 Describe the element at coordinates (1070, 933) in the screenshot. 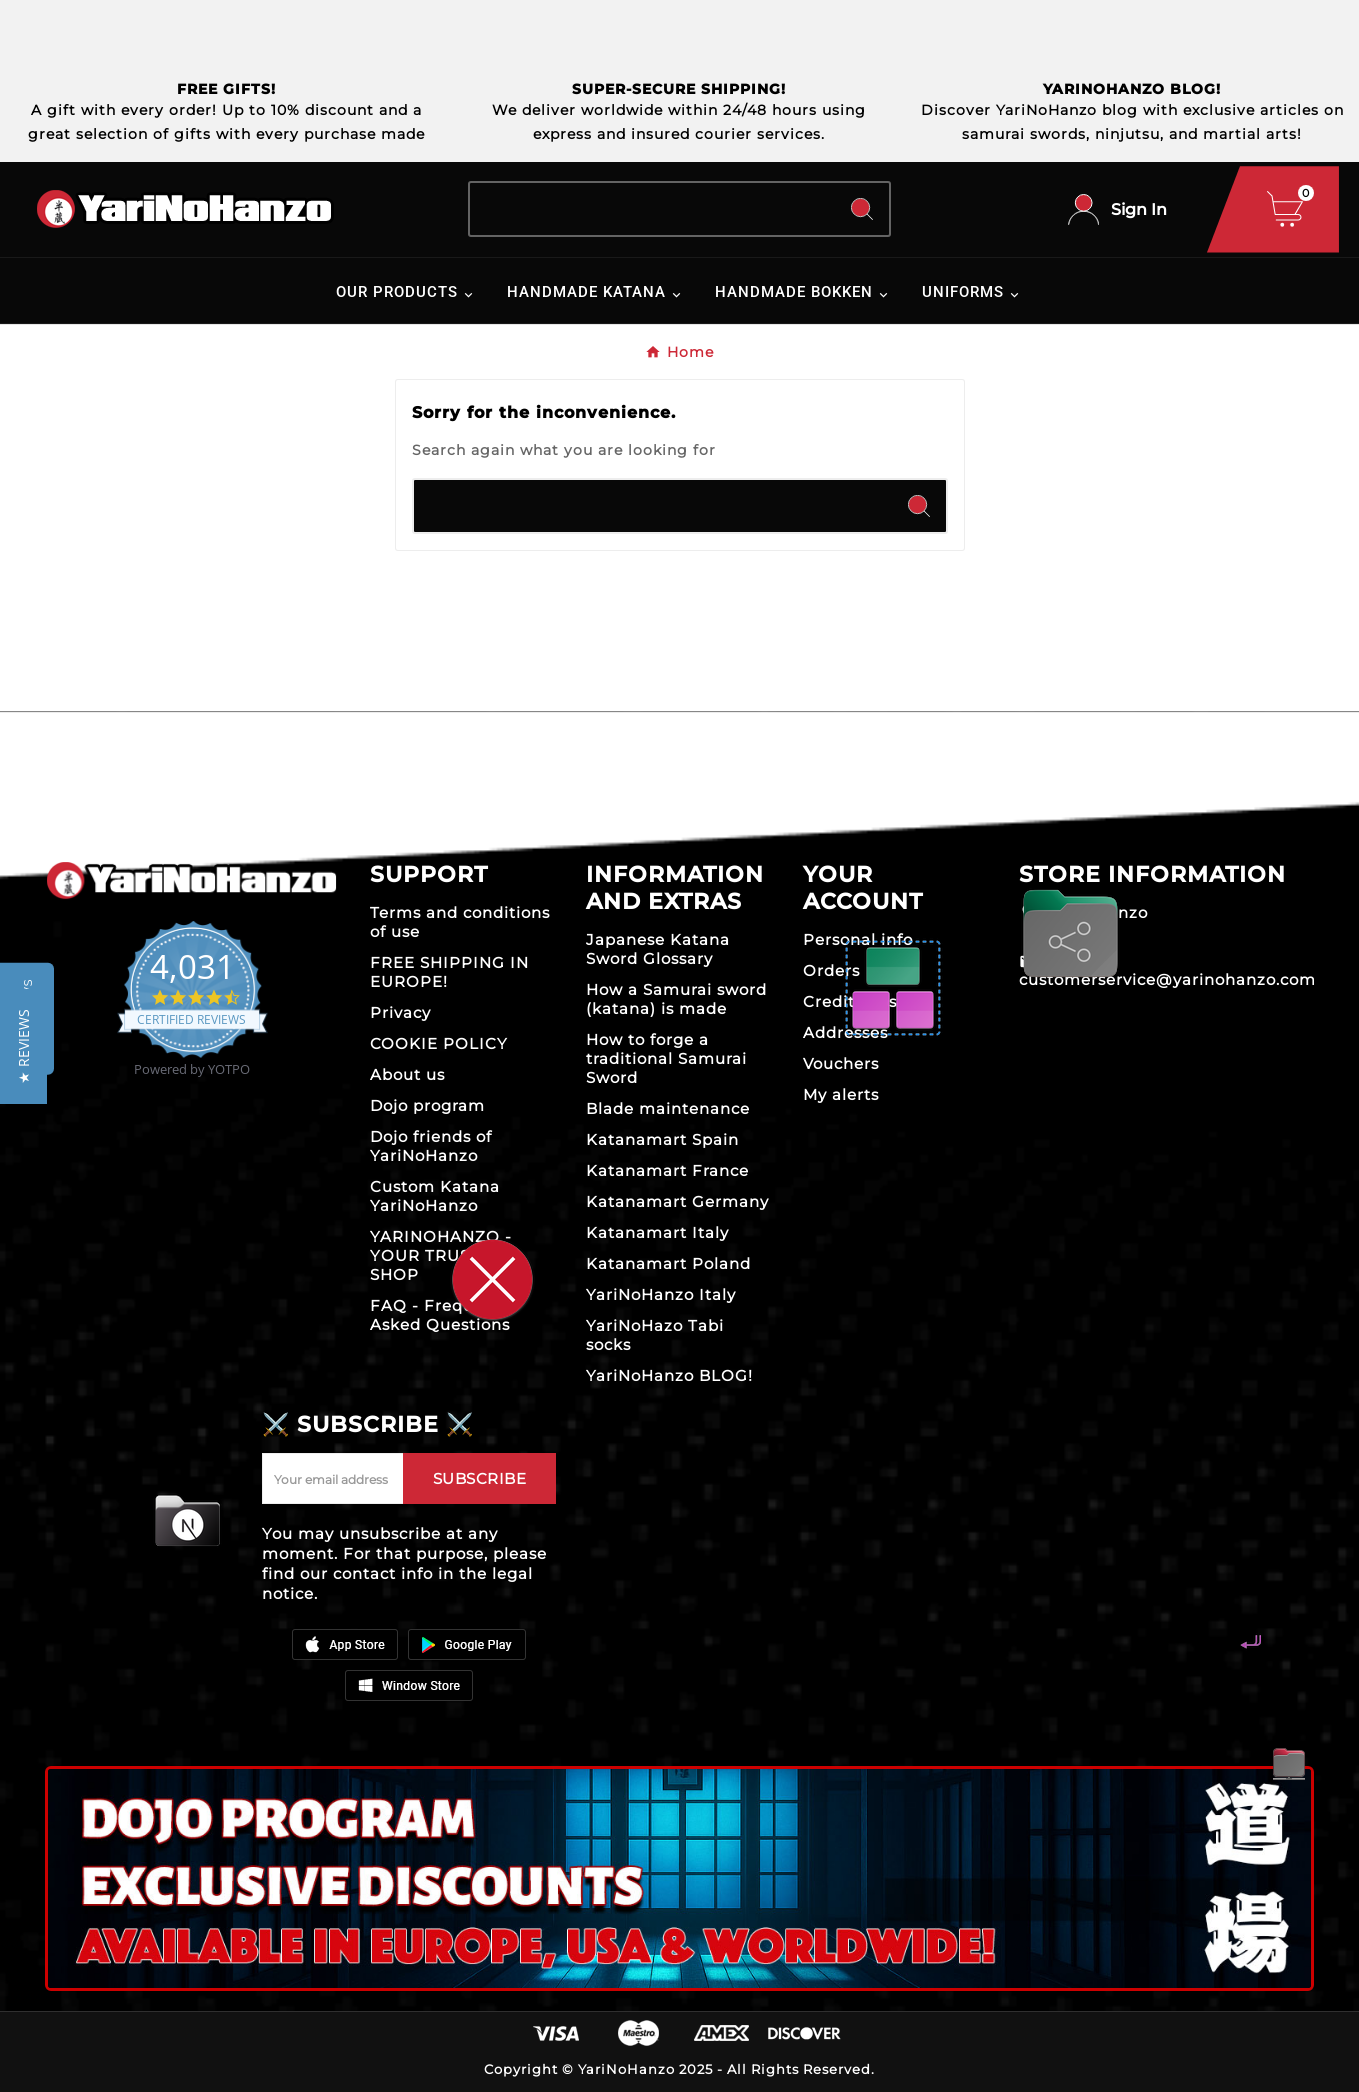

I see `open your public shared folder` at that location.